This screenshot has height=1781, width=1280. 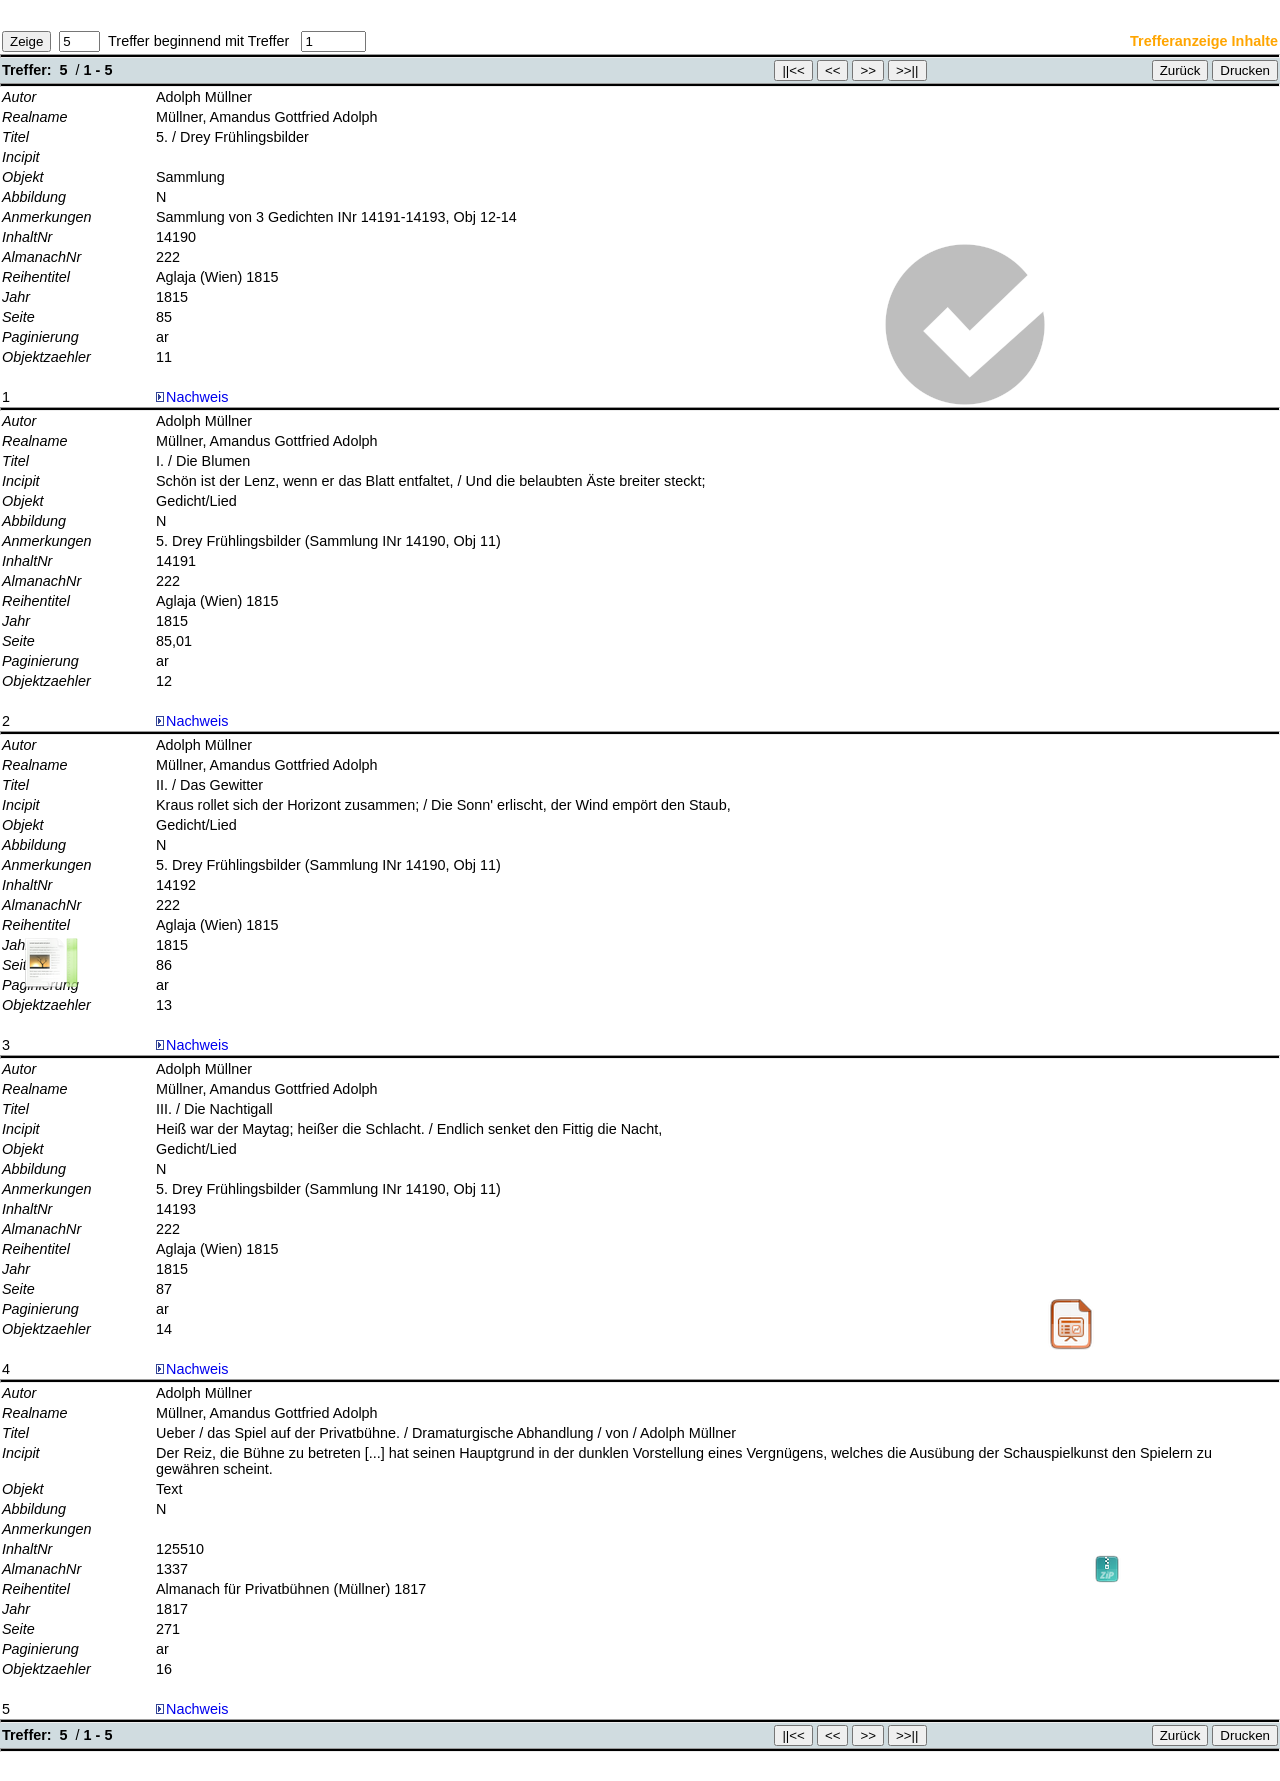 What do you see at coordinates (964, 324) in the screenshot?
I see `indicates a default or selected item` at bounding box center [964, 324].